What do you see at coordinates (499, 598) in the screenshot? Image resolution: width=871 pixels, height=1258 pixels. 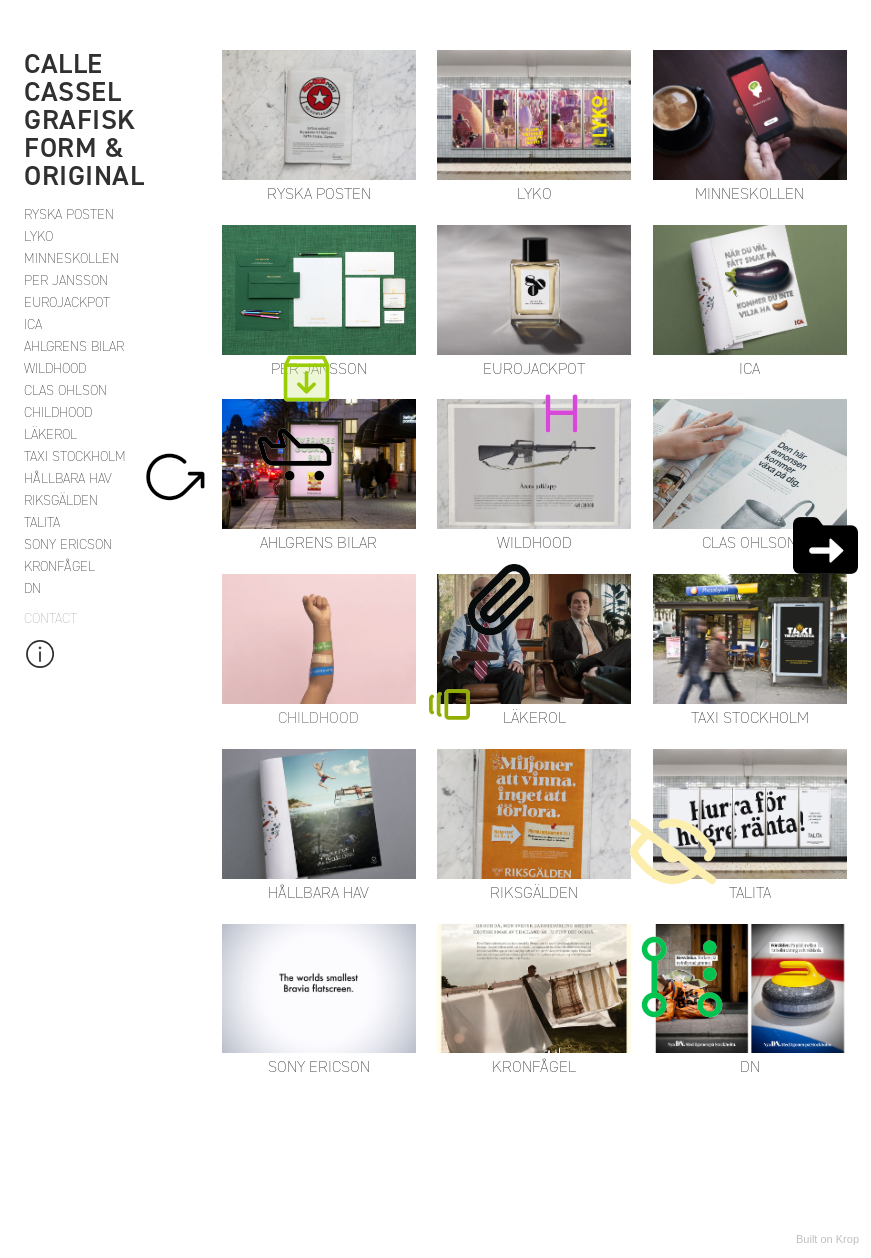 I see `attach a file to your message` at bounding box center [499, 598].